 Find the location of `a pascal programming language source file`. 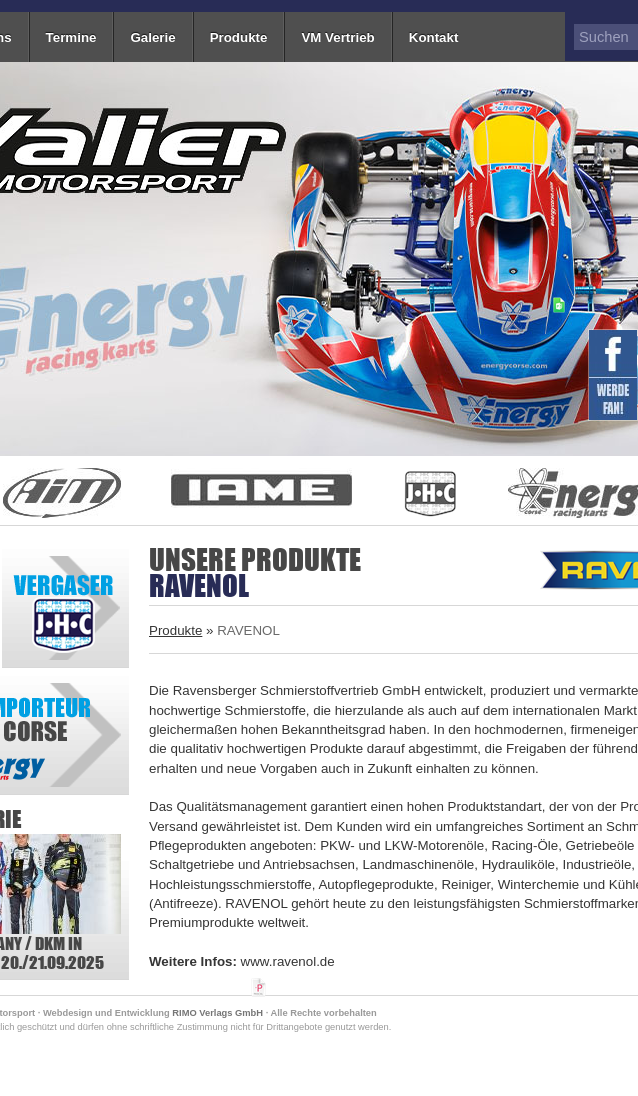

a pascal programming language source file is located at coordinates (258, 987).